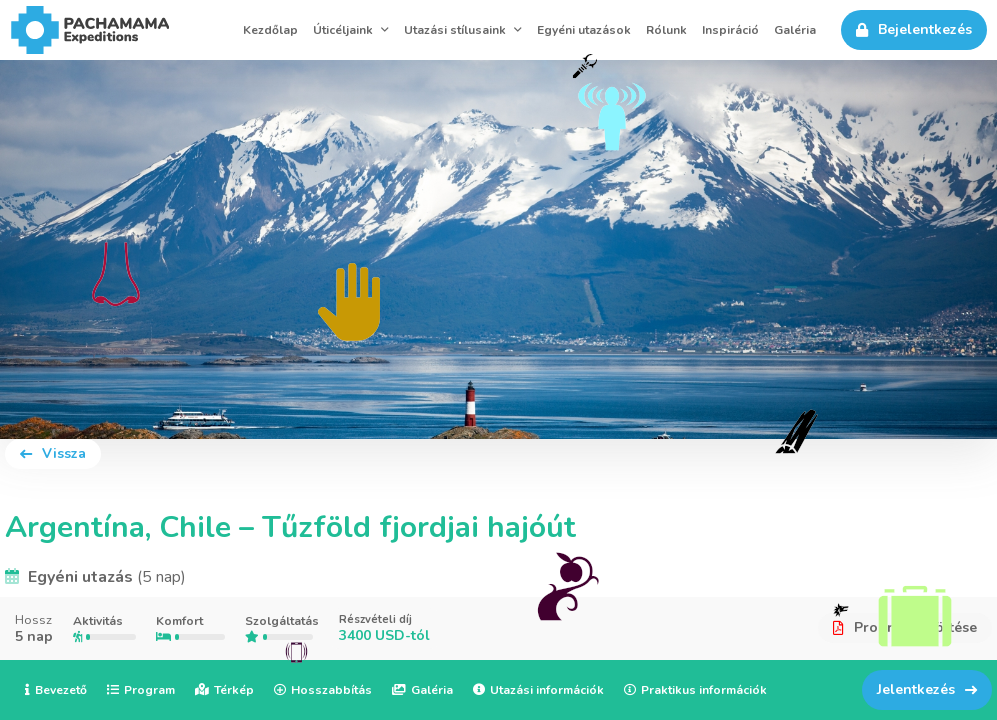 The width and height of the screenshot is (997, 720). What do you see at coordinates (796, 431) in the screenshot?
I see `wood or lumber resource in a crafting game` at bounding box center [796, 431].